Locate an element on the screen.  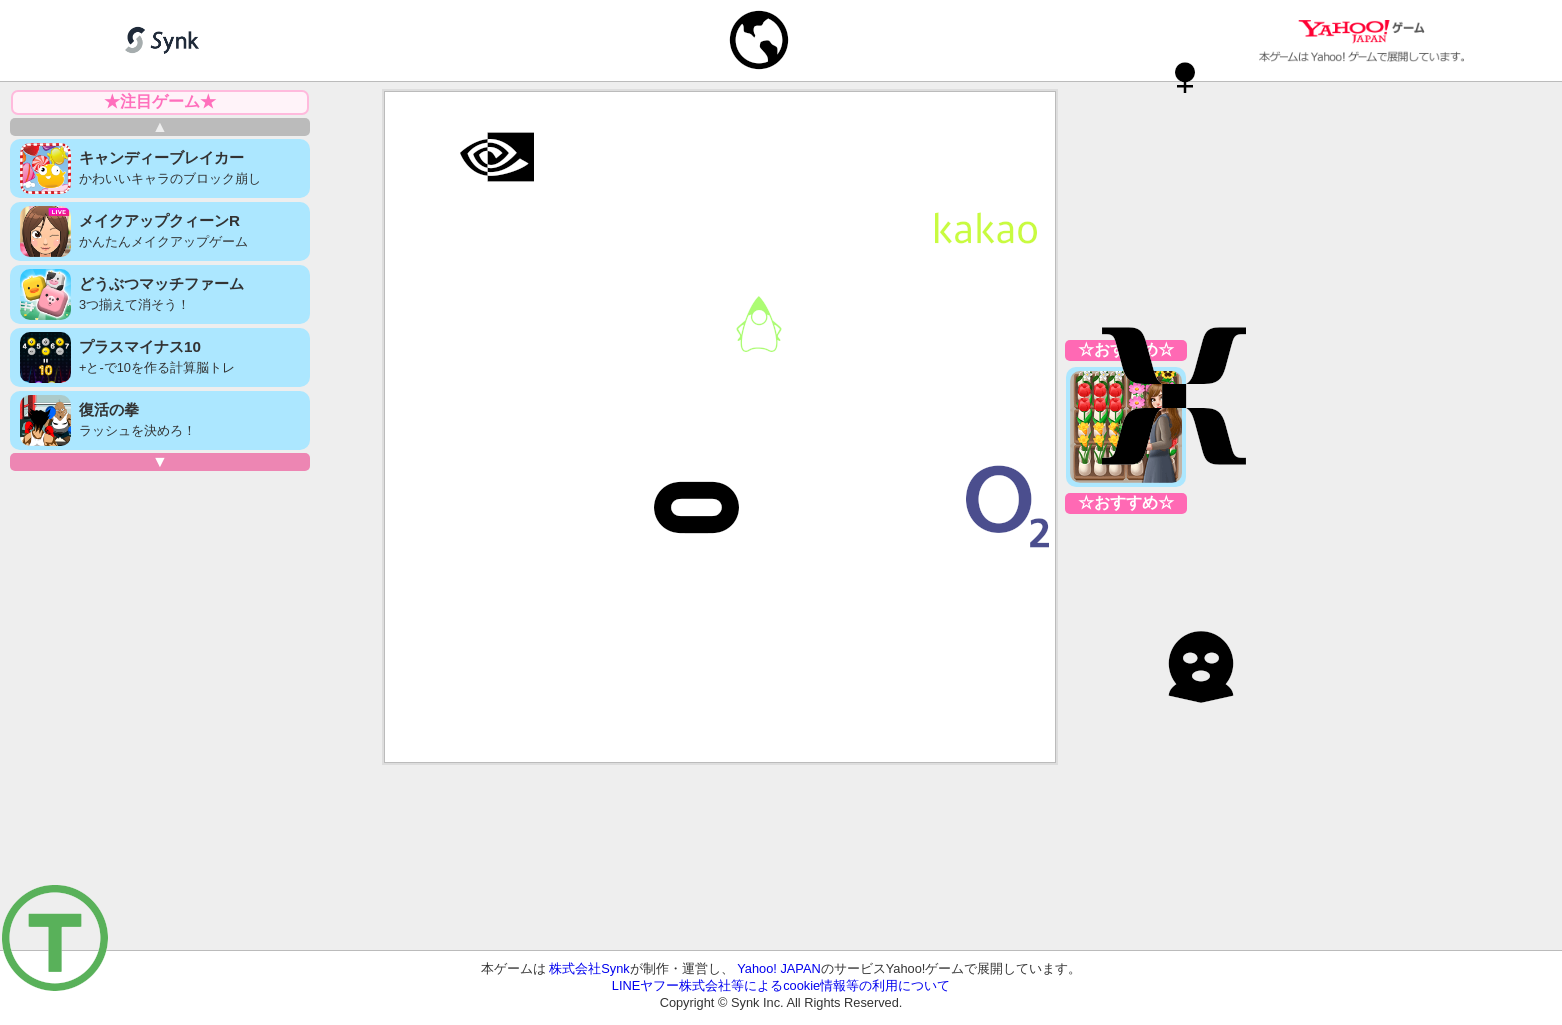
switch to global or worldwide view is located at coordinates (759, 40).